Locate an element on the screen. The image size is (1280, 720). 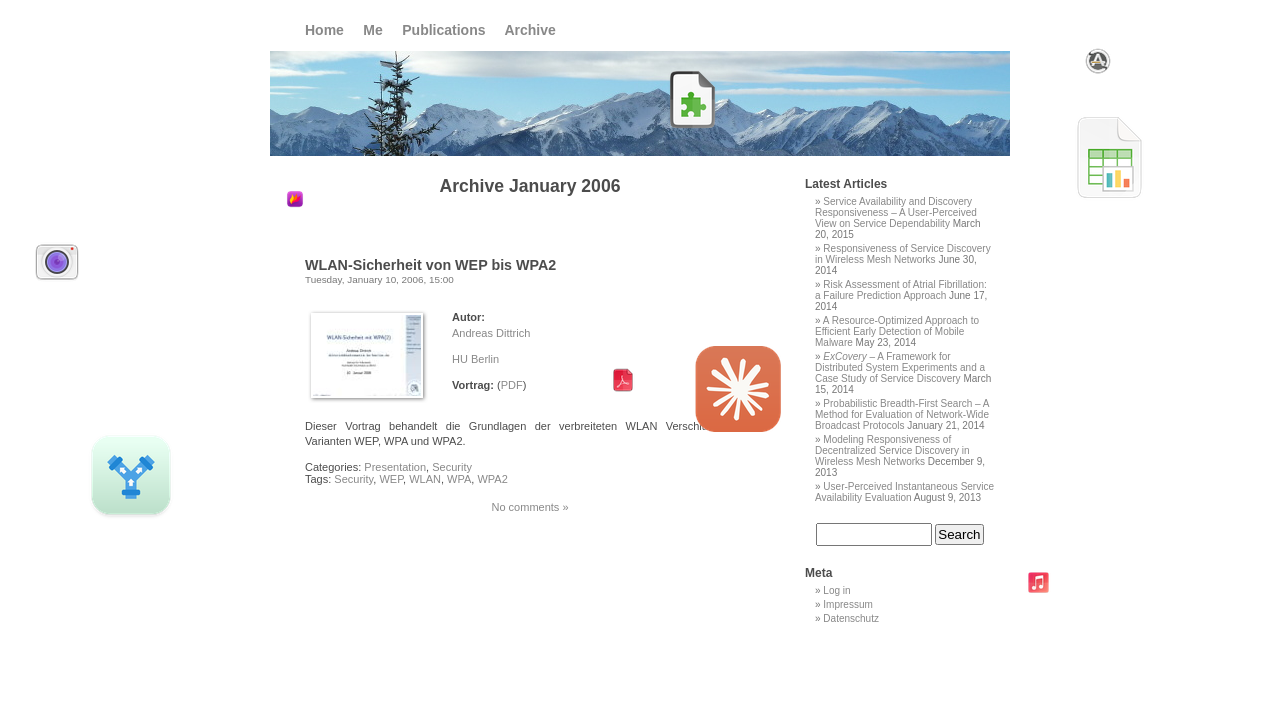
openoffice or libreoffice extension file is located at coordinates (692, 99).